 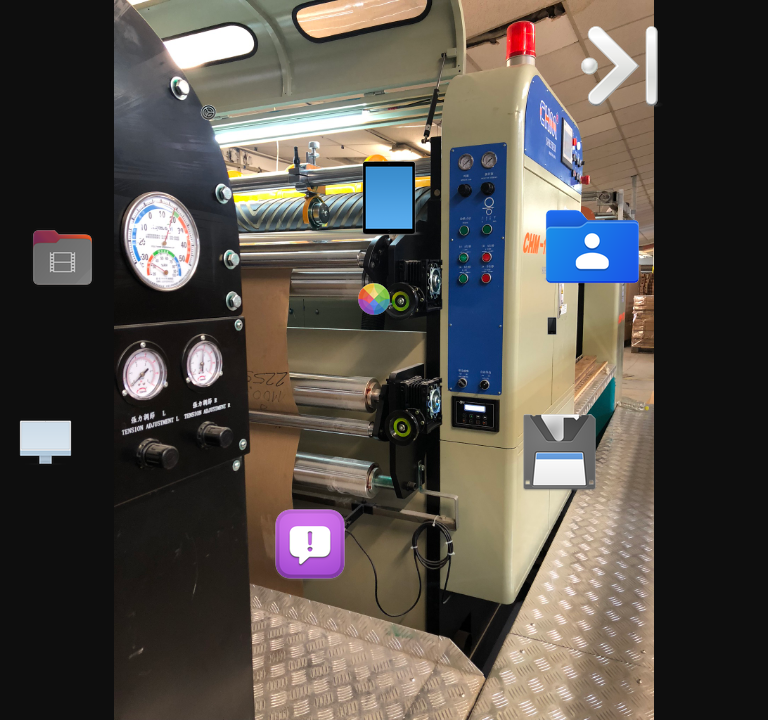 I want to click on iPad Pro with cellular connectivity in device list, so click(x=389, y=198).